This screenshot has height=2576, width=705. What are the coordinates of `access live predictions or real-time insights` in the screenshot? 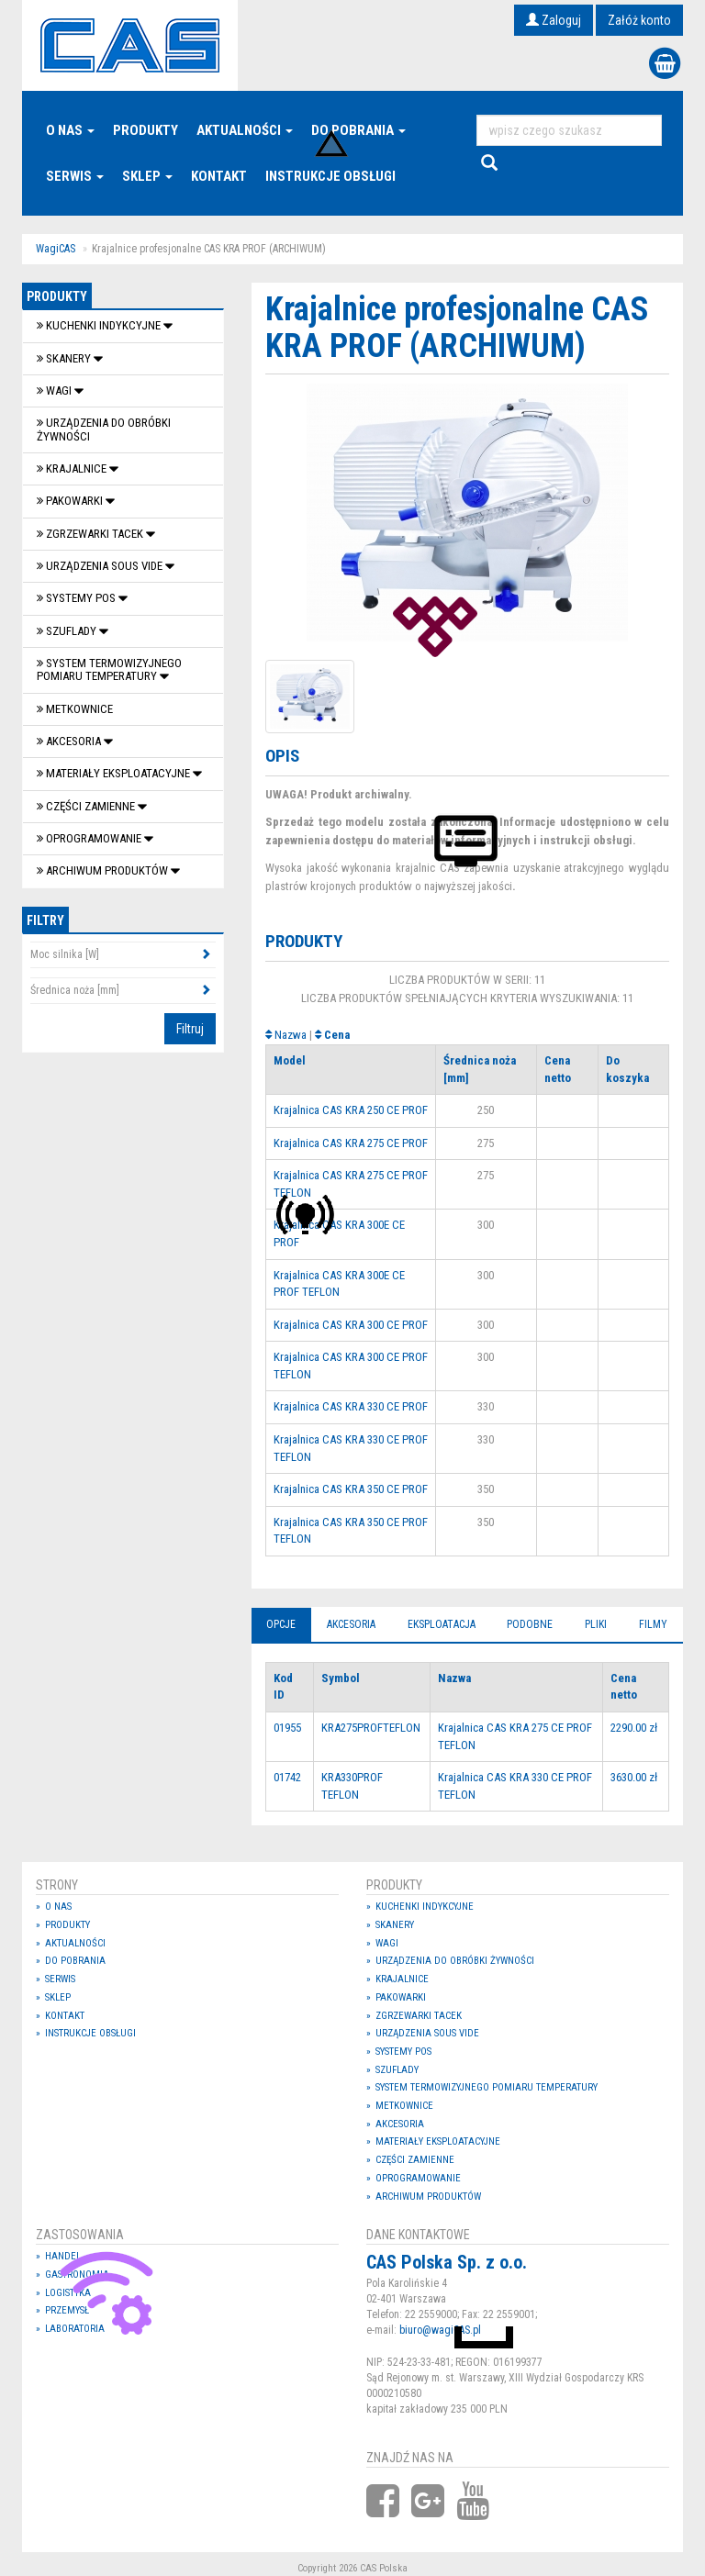 It's located at (305, 1214).